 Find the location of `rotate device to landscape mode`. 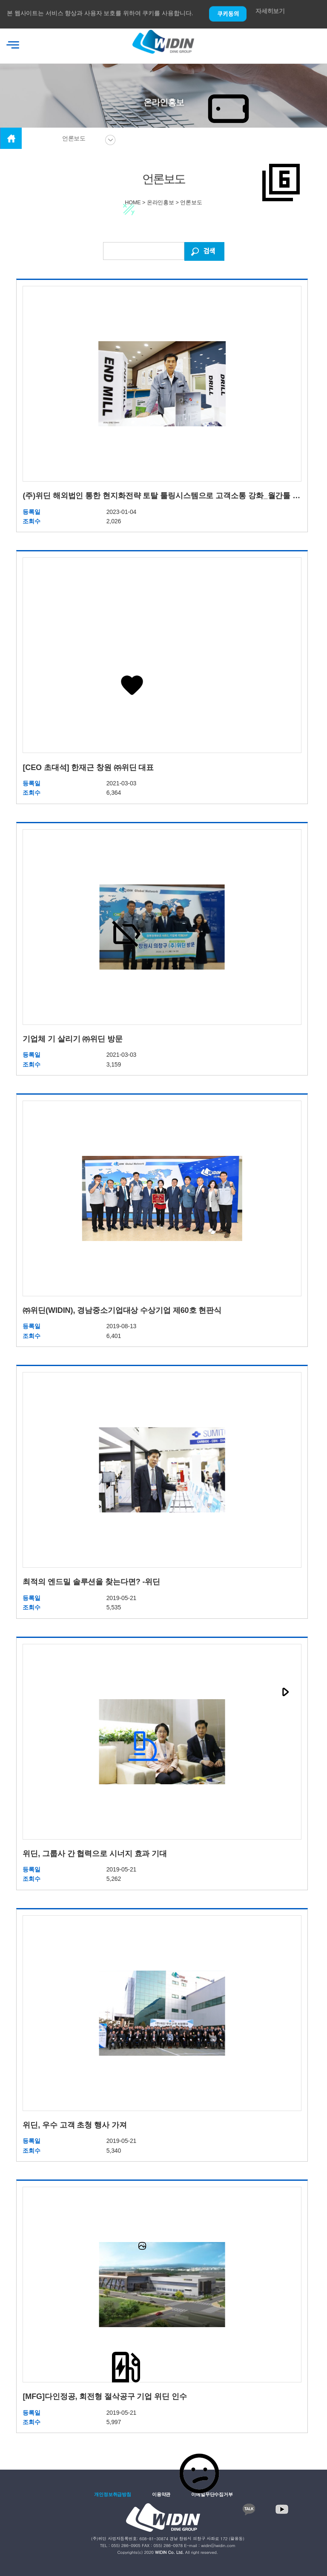

rotate device to landscape mode is located at coordinates (228, 108).